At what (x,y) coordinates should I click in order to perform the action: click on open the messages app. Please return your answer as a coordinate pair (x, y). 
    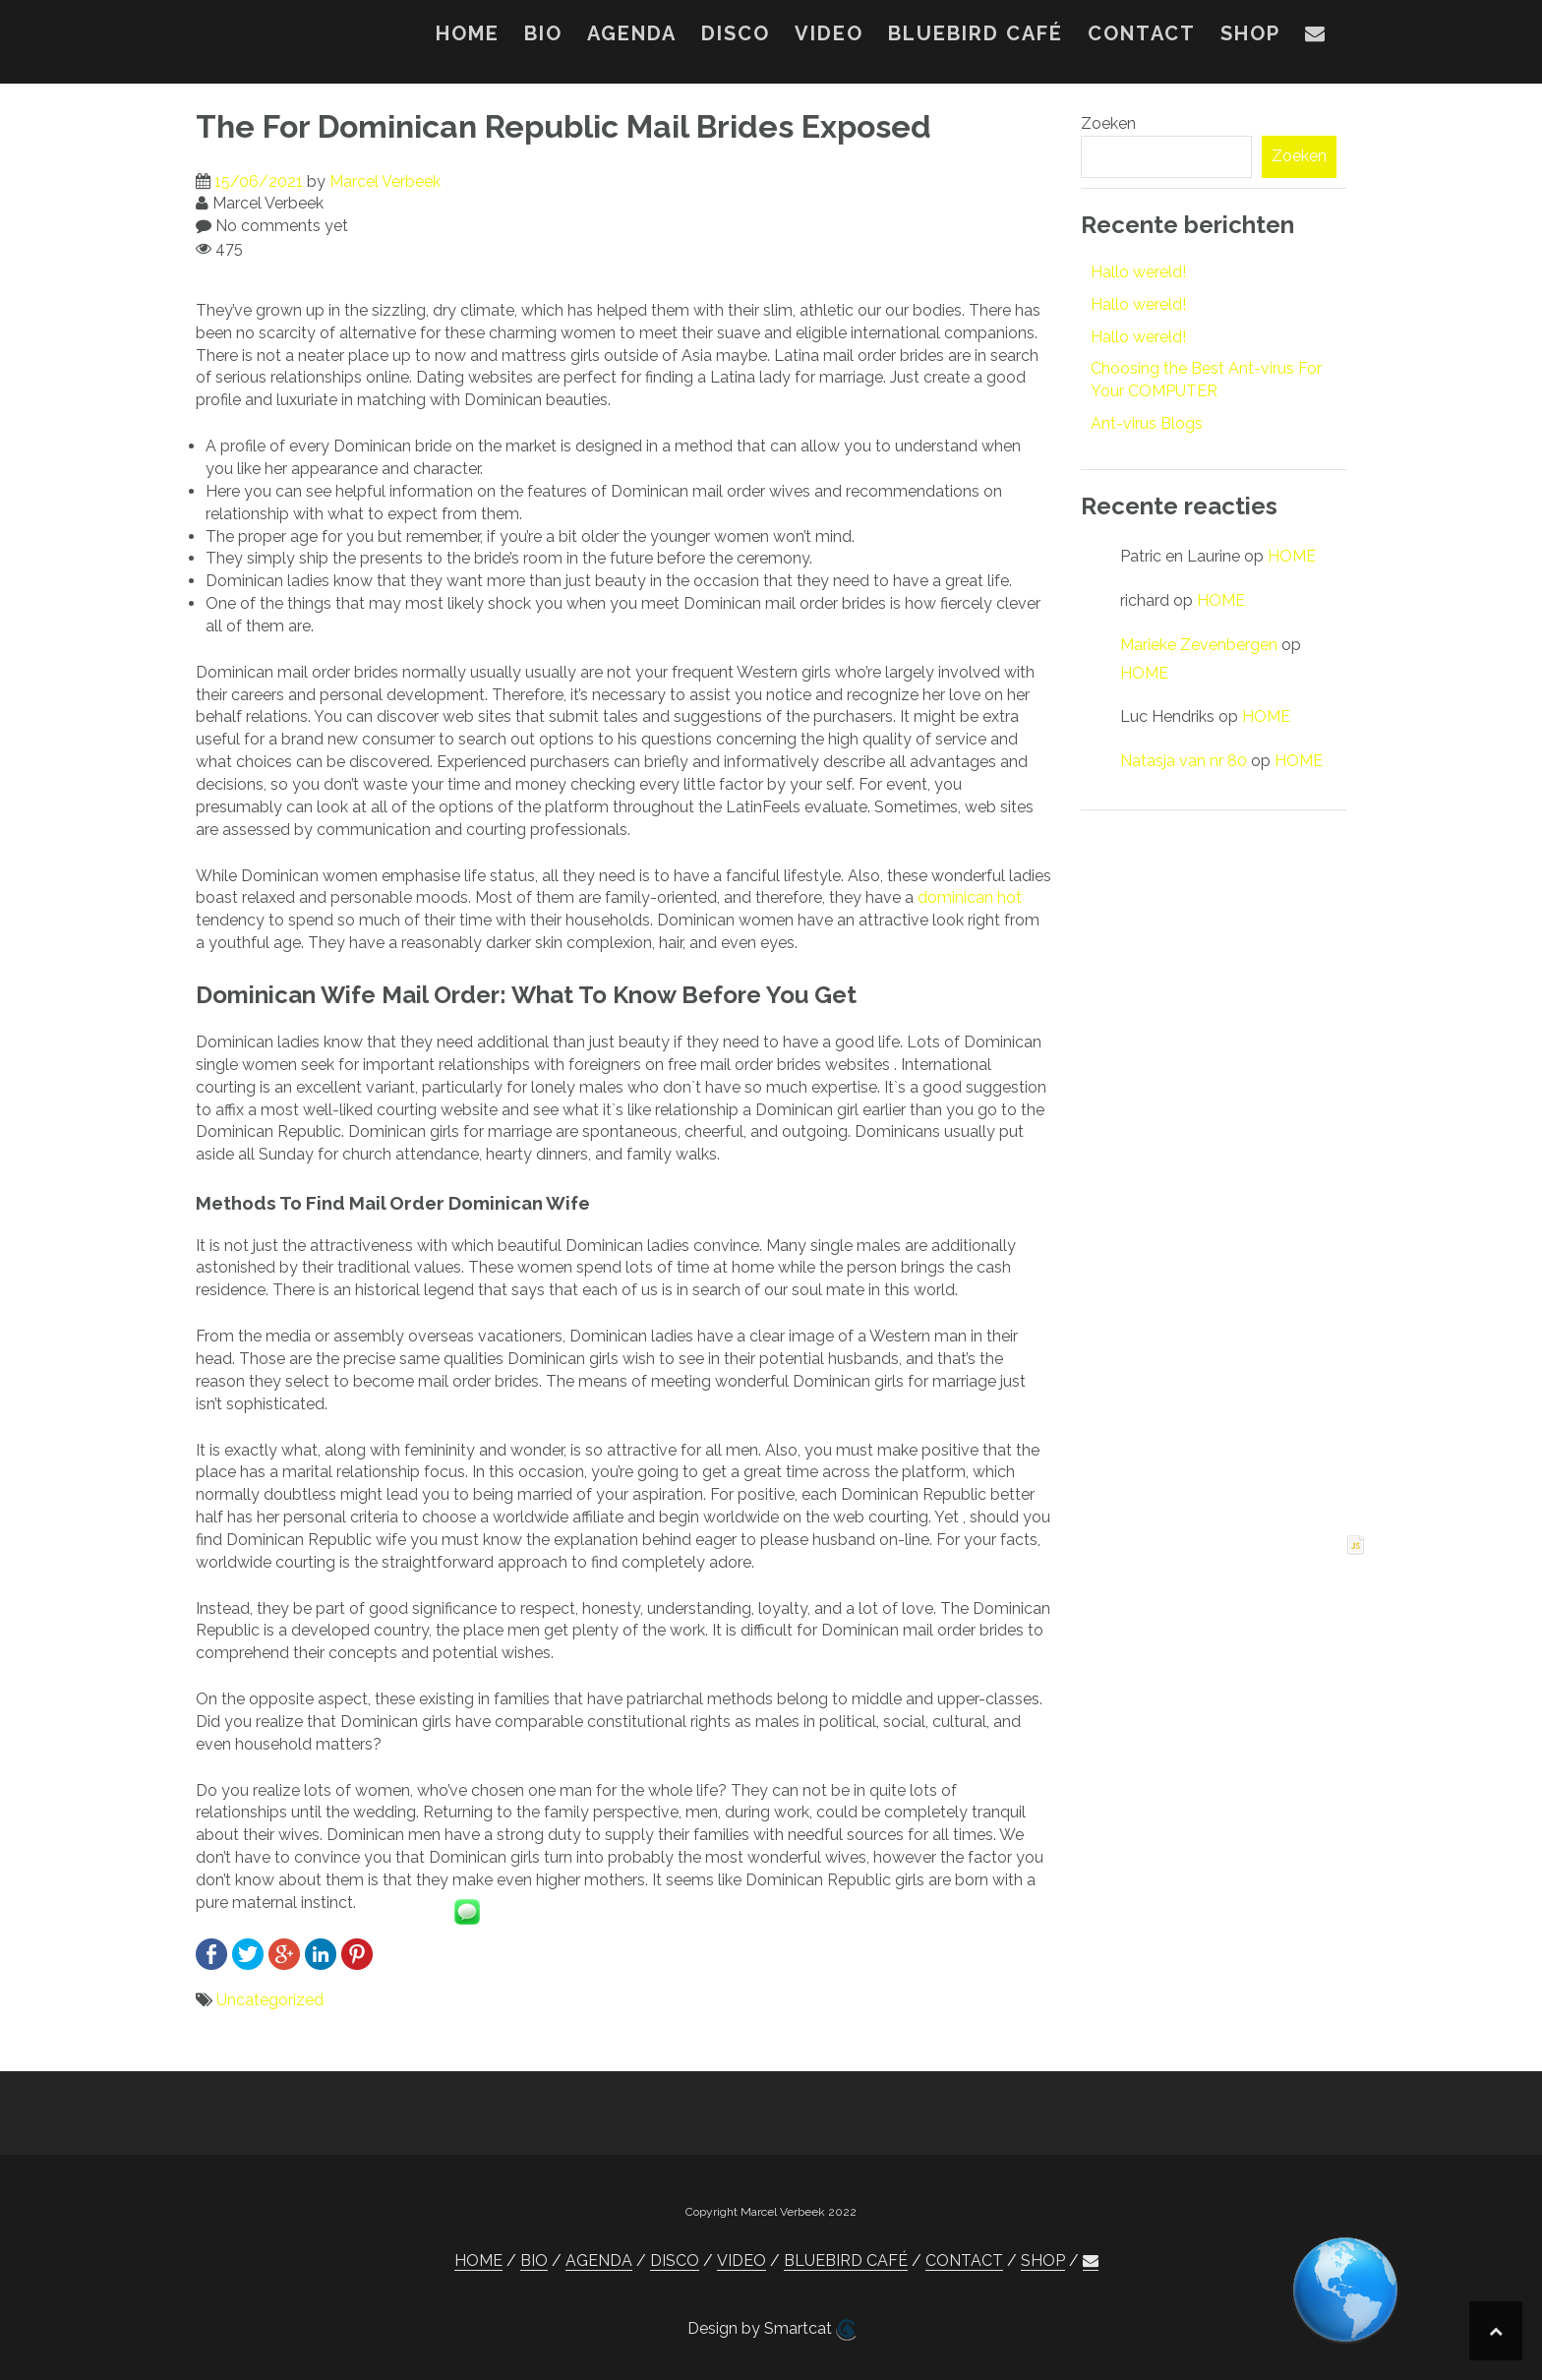
    Looking at the image, I should click on (467, 1912).